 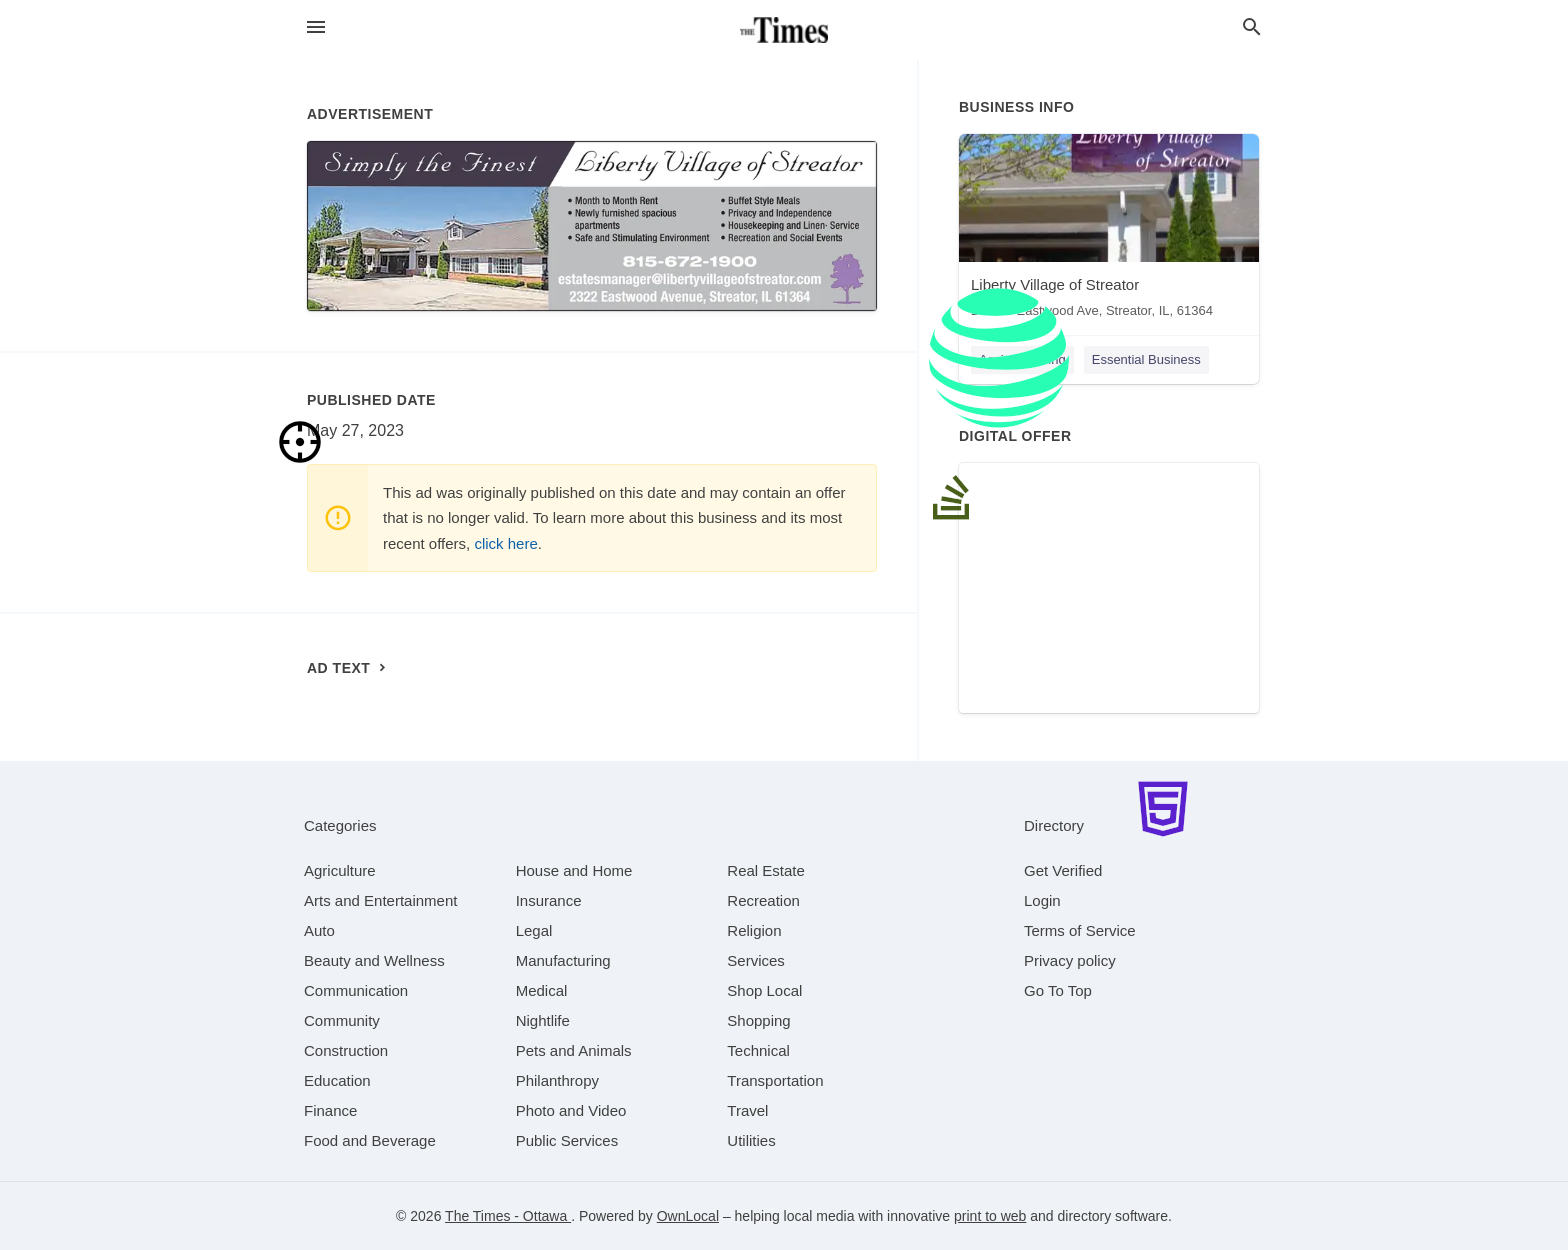 What do you see at coordinates (951, 497) in the screenshot?
I see `visit stack overflow website` at bounding box center [951, 497].